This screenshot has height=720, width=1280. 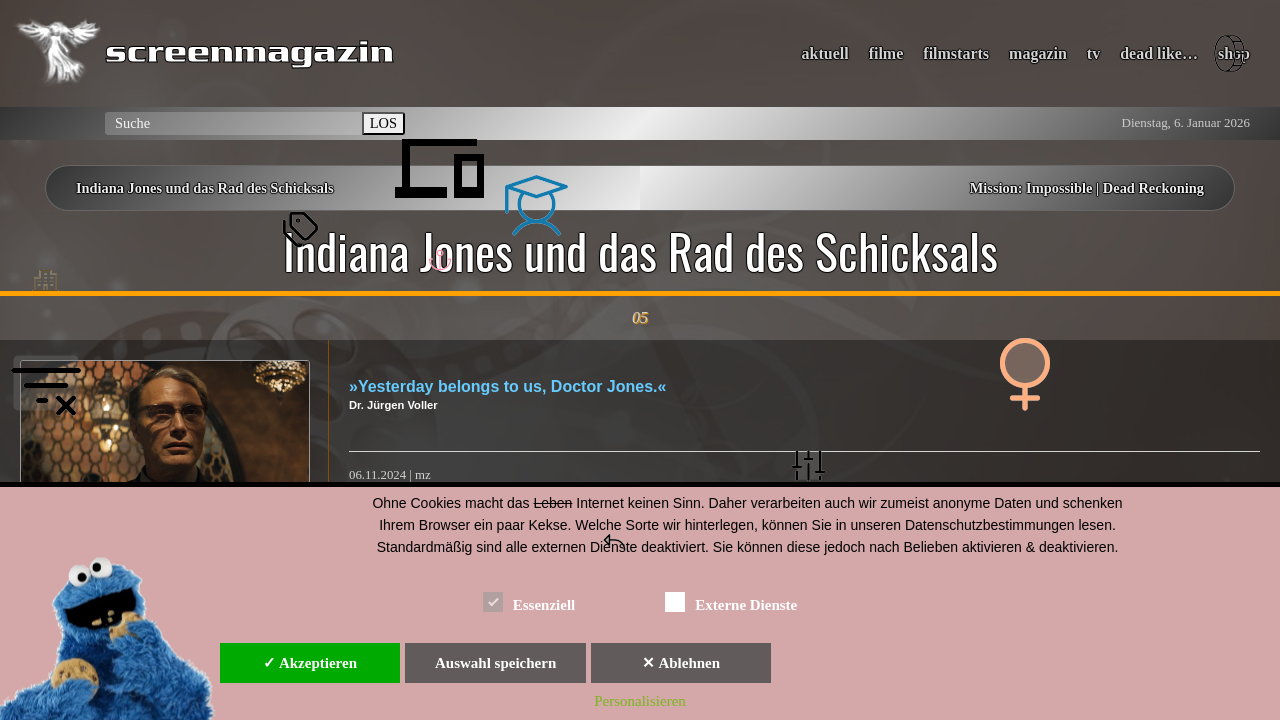 What do you see at coordinates (1229, 53) in the screenshot?
I see `view coin or currency balance` at bounding box center [1229, 53].